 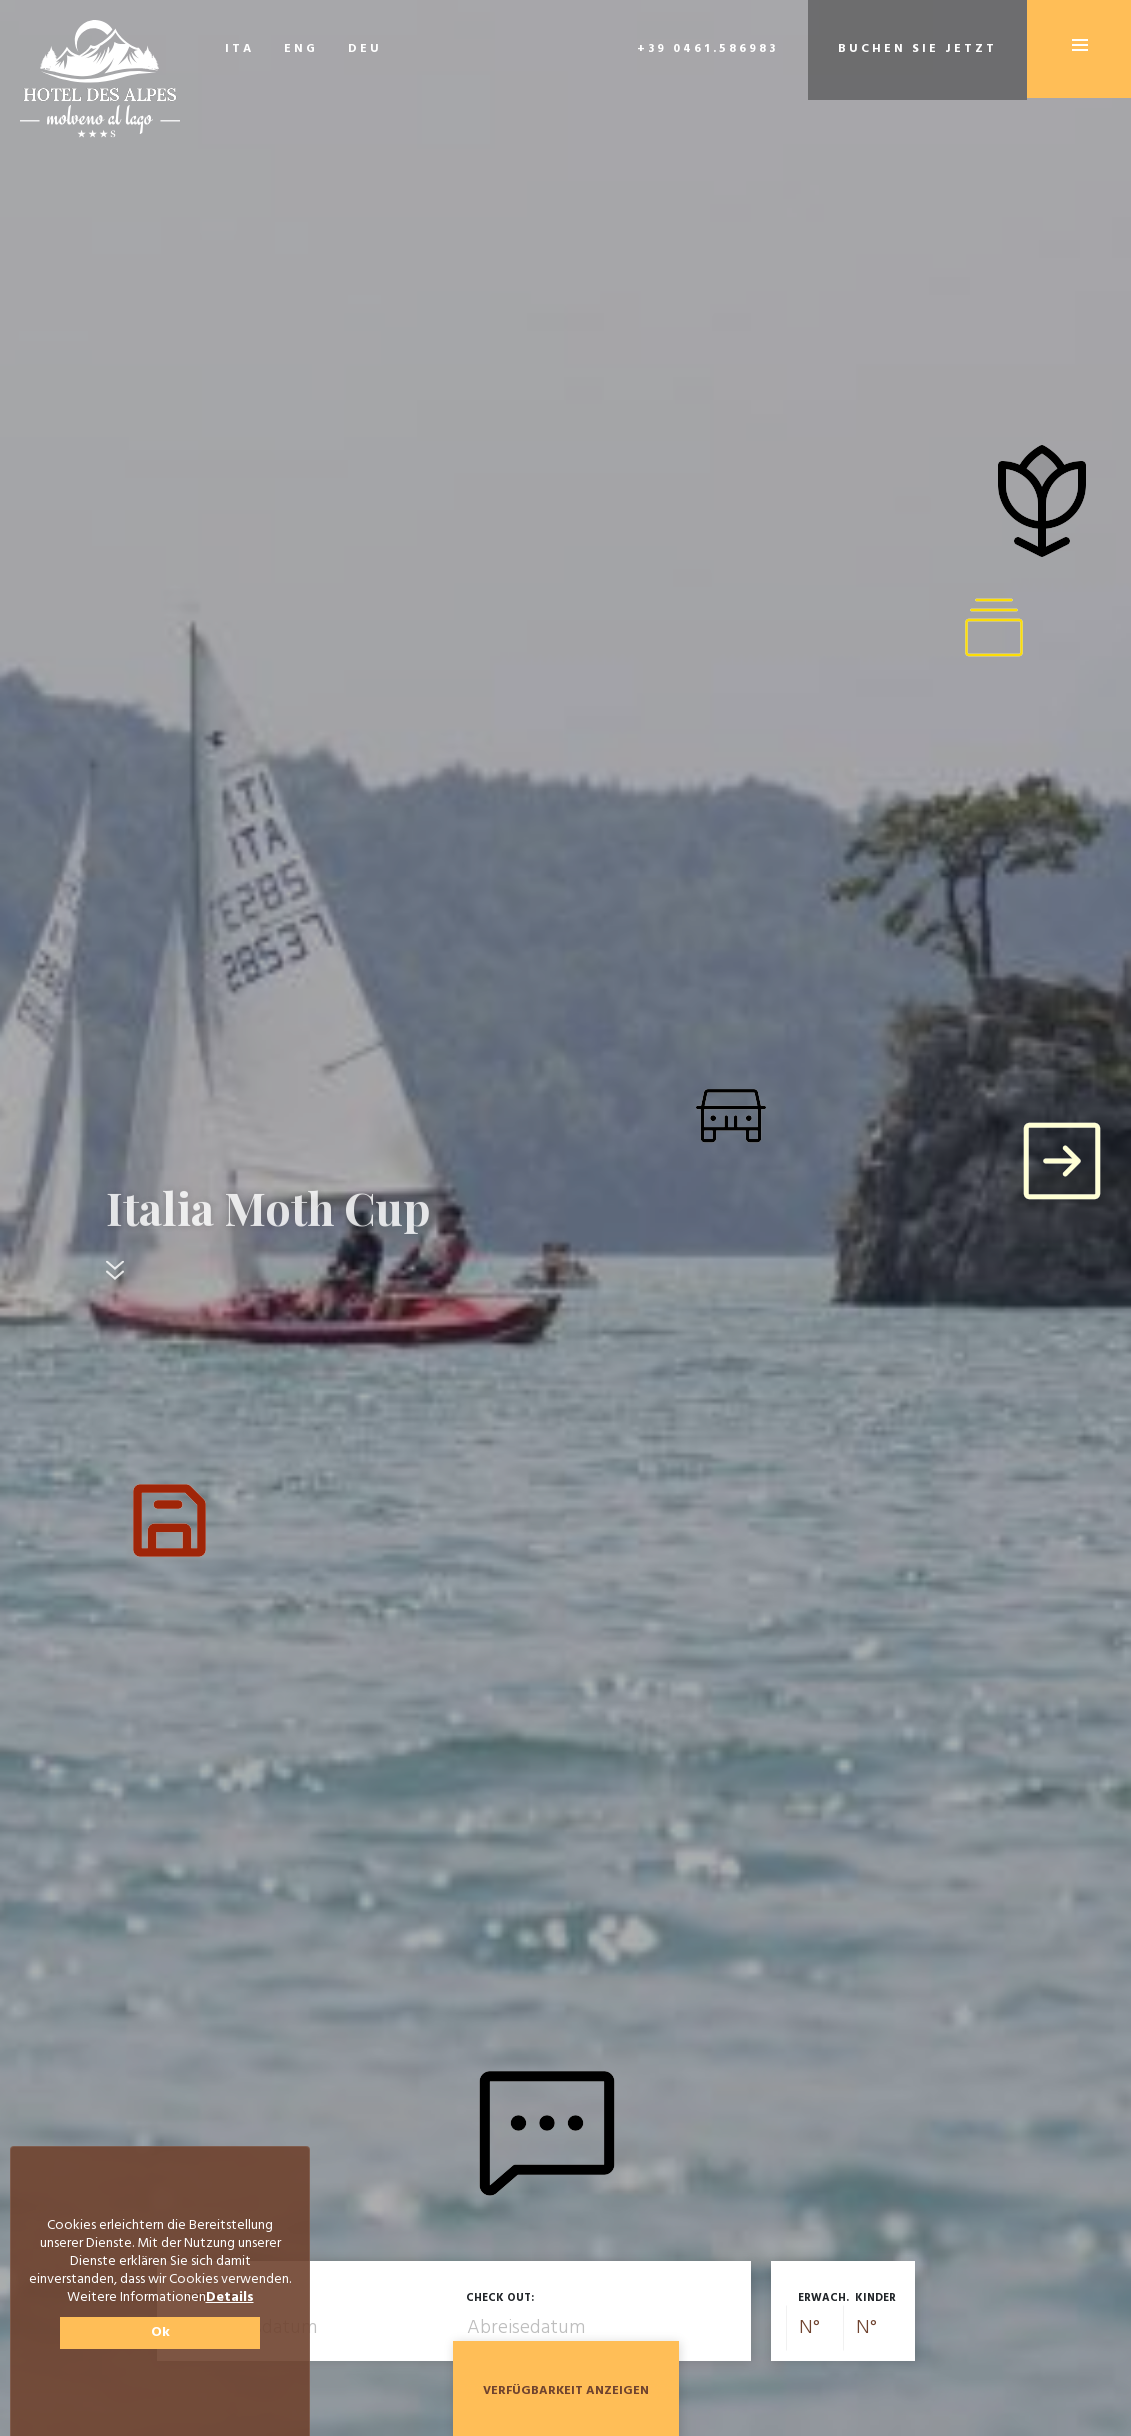 I want to click on view stacked cards or layers, so click(x=994, y=630).